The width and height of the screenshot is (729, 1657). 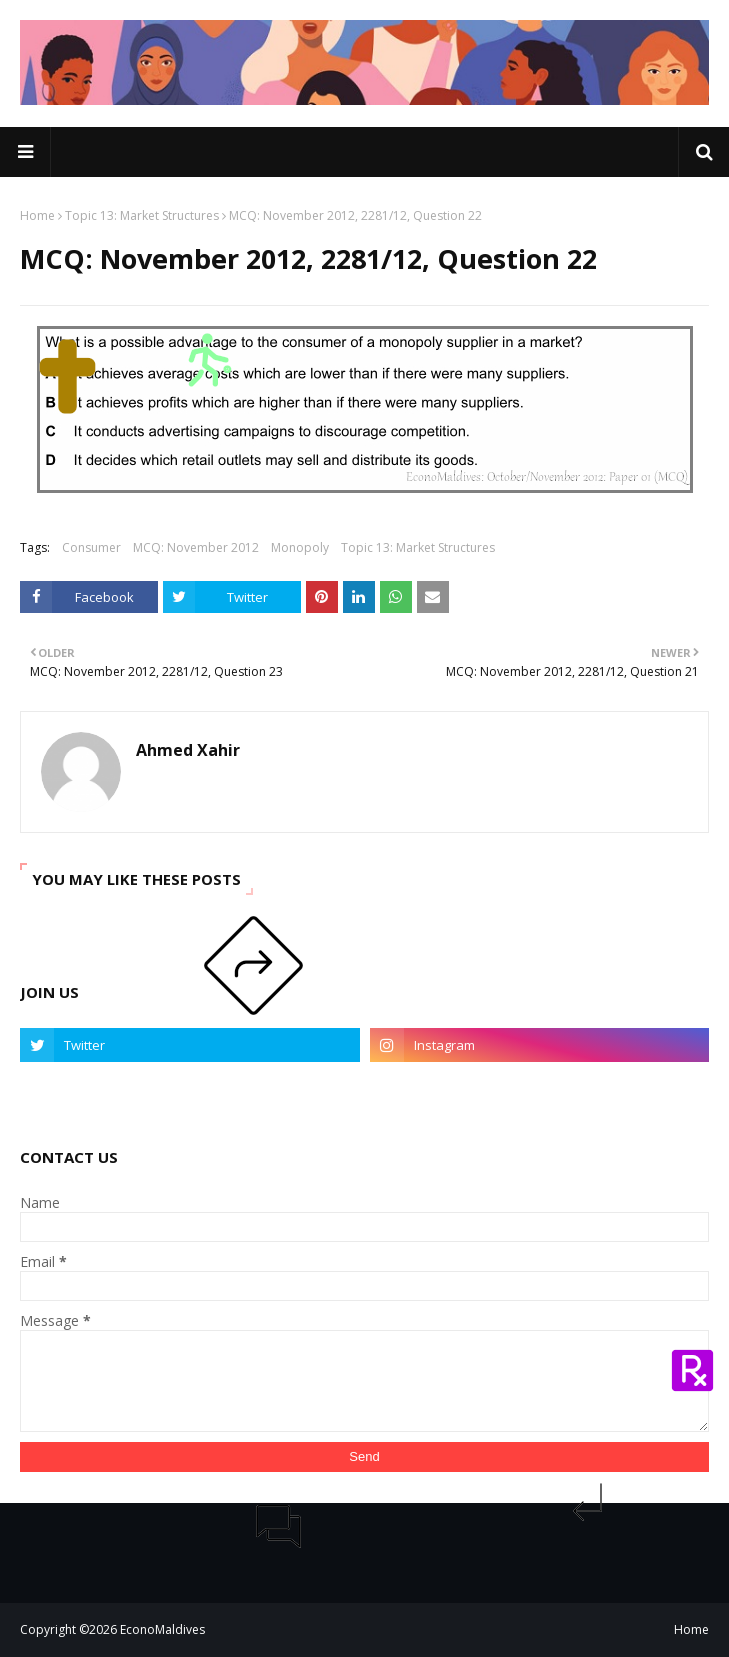 I want to click on access basketball or sports activities, so click(x=210, y=360).